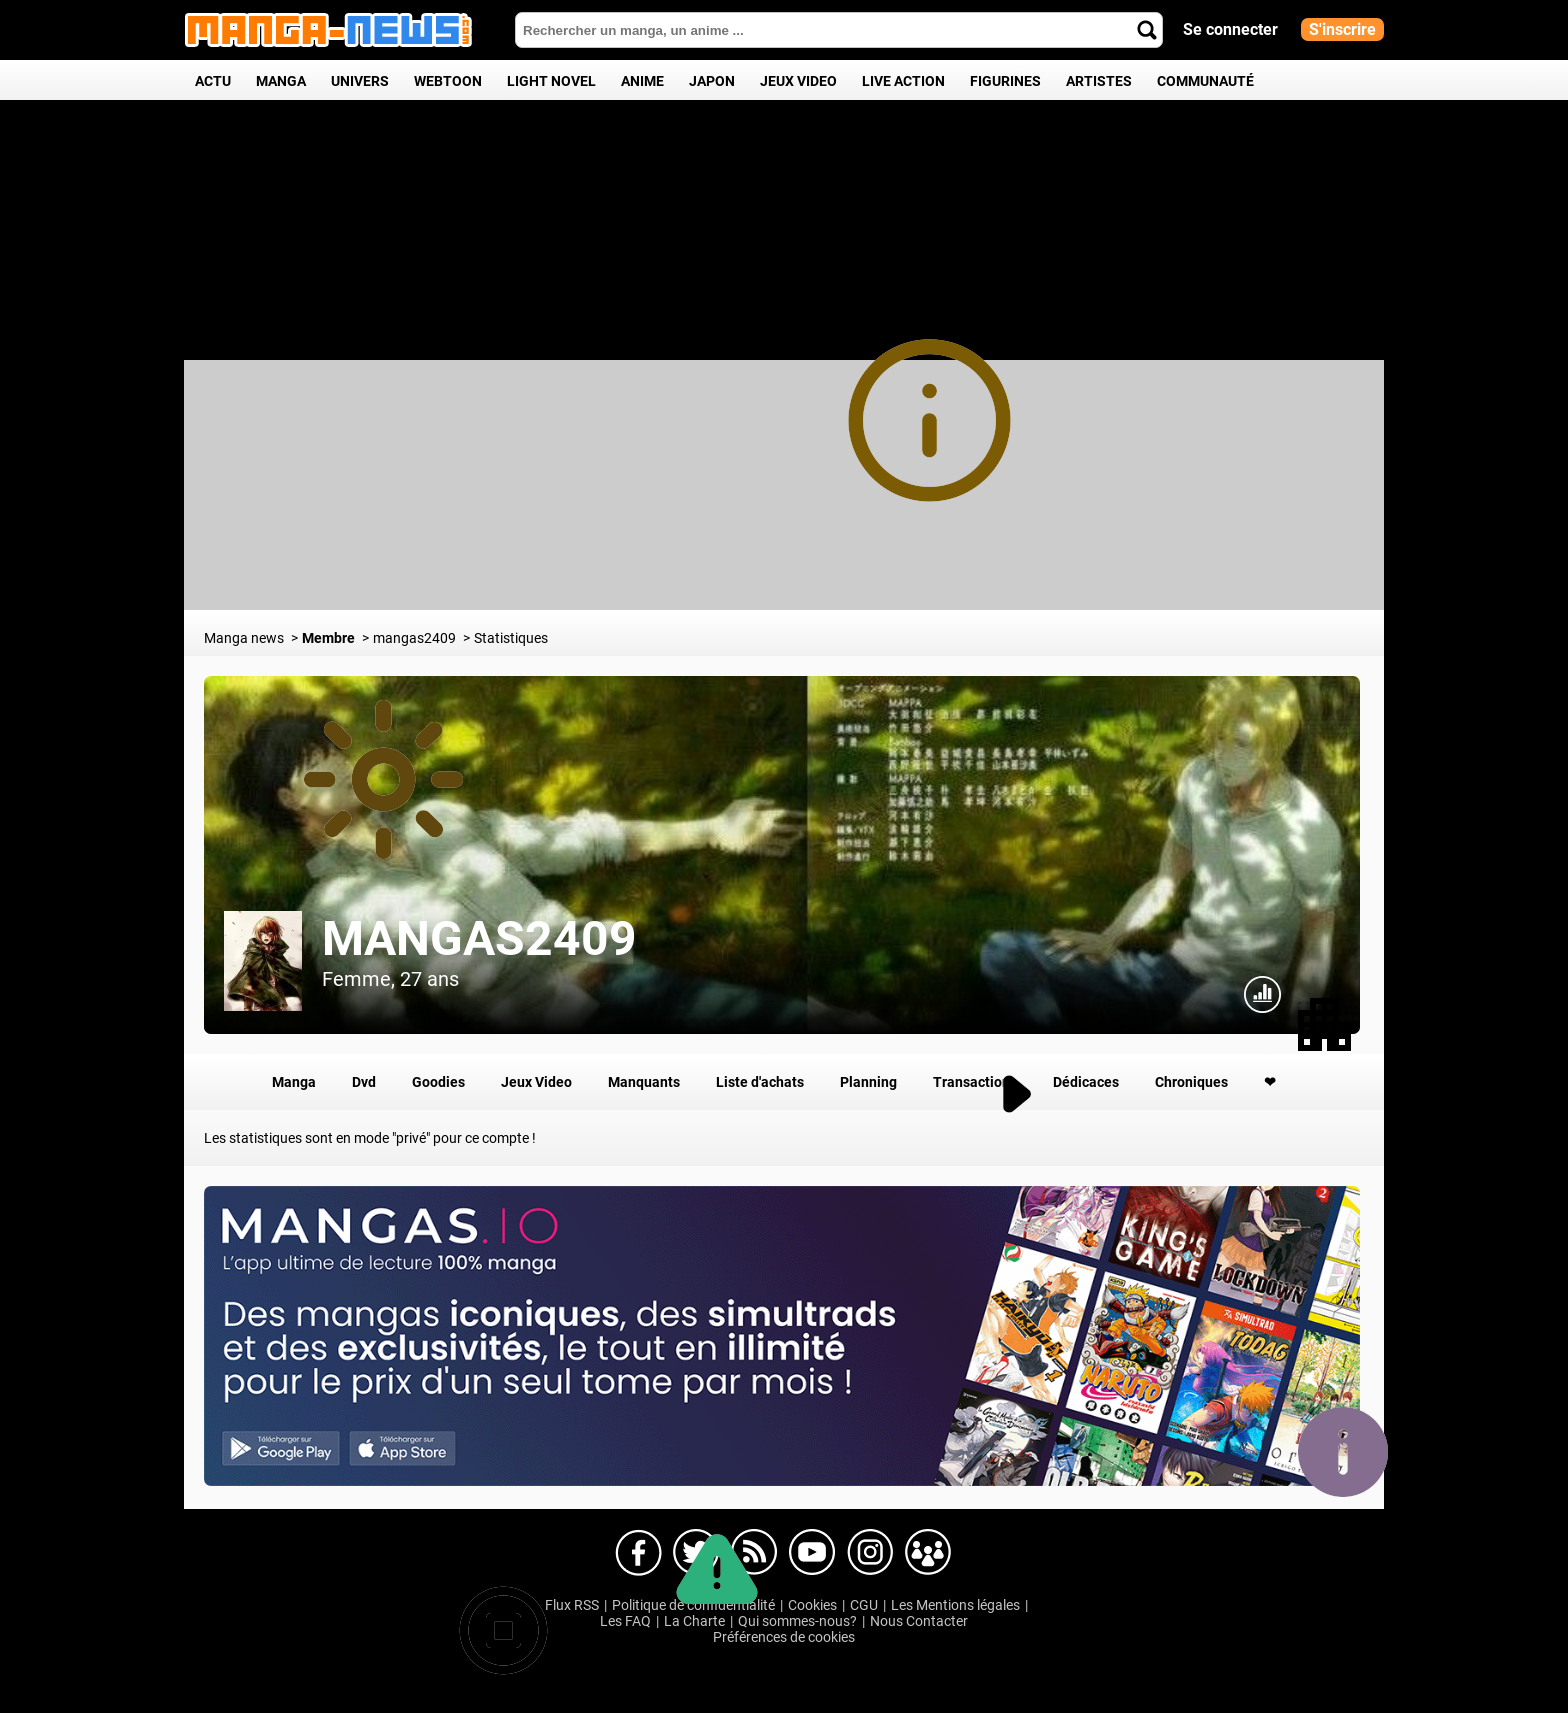 The width and height of the screenshot is (1568, 1713). What do you see at coordinates (383, 779) in the screenshot?
I see `switch to light mode` at bounding box center [383, 779].